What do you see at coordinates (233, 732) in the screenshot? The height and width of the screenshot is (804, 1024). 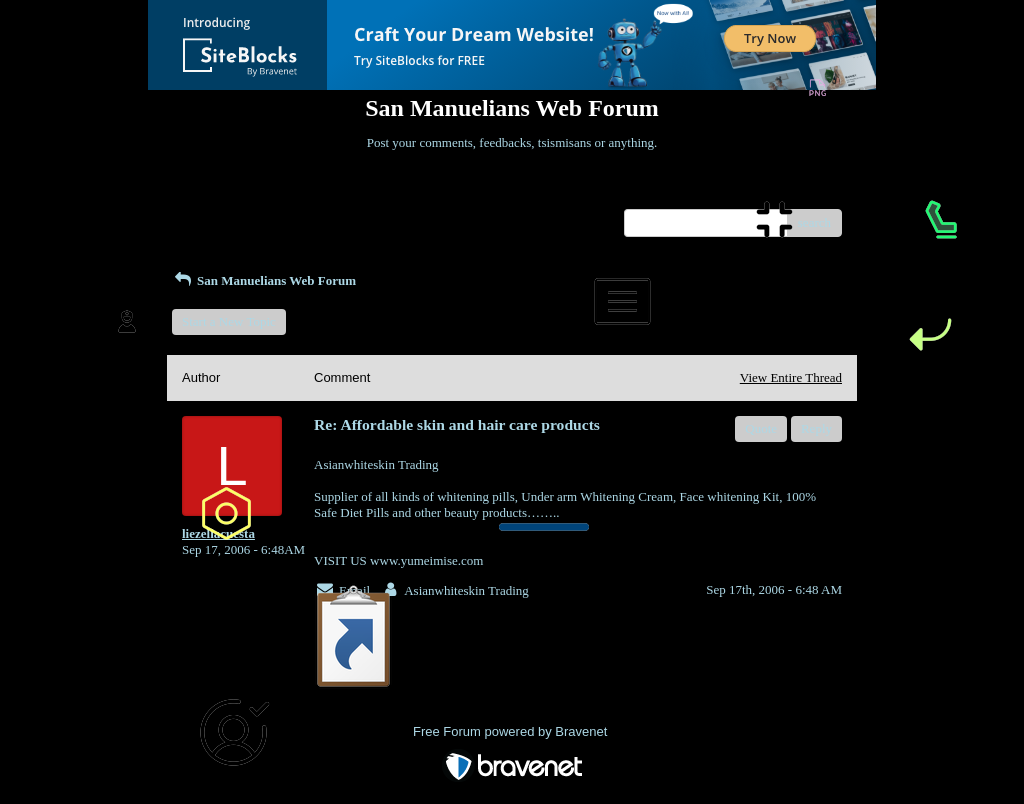 I see `verified user profile` at bounding box center [233, 732].